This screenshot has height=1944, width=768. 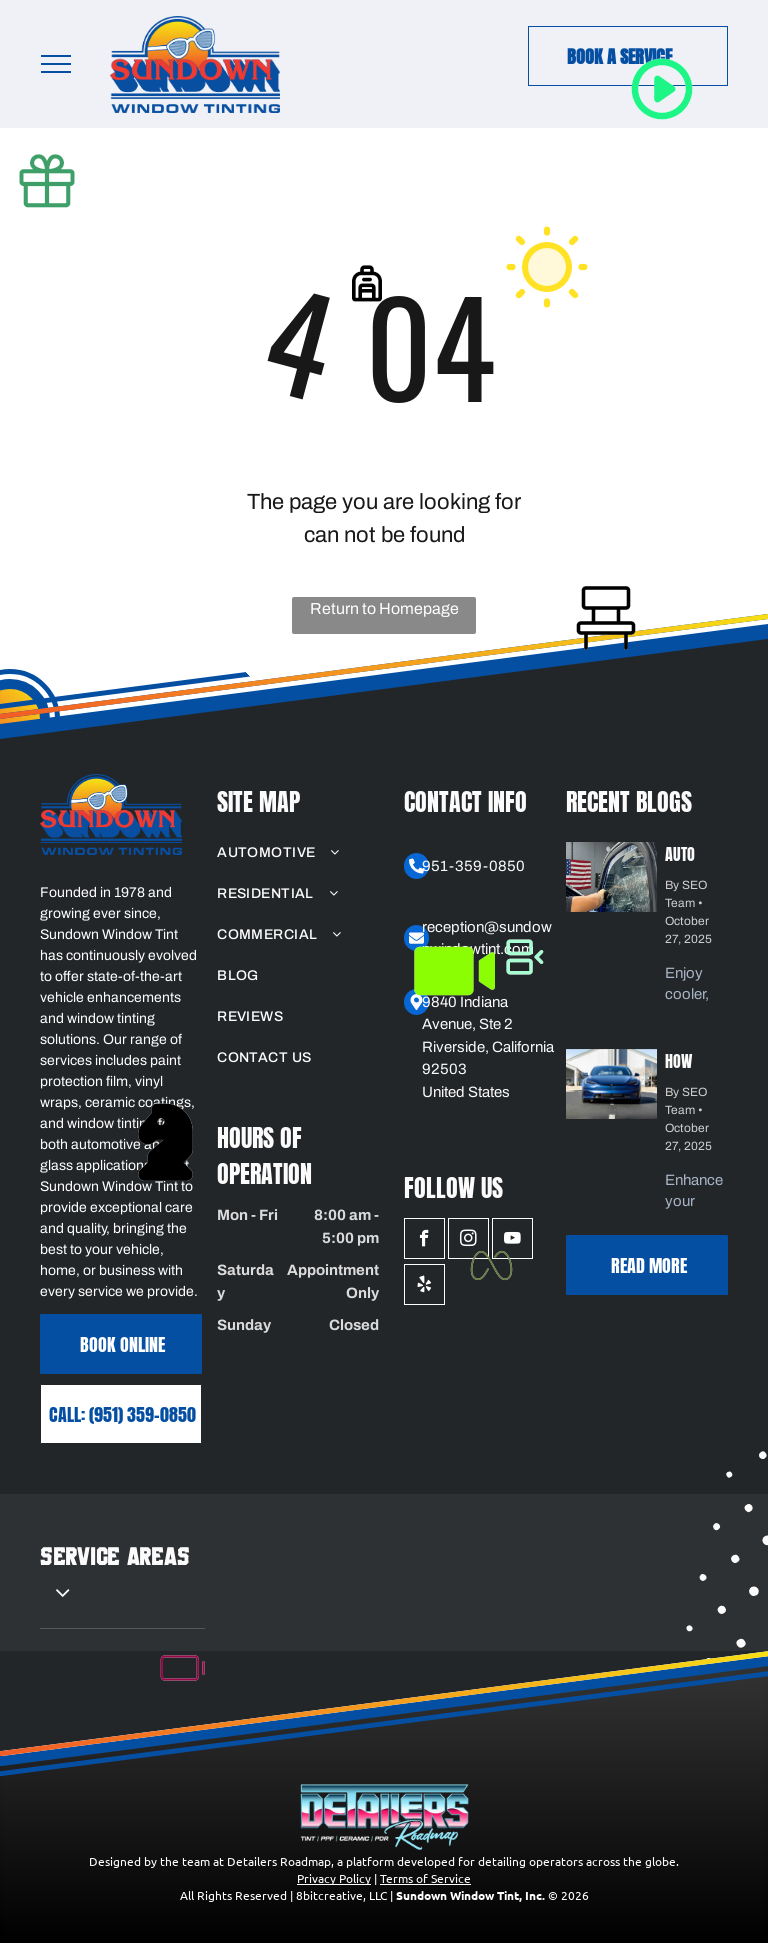 I want to click on reduce screen brightness, so click(x=547, y=267).